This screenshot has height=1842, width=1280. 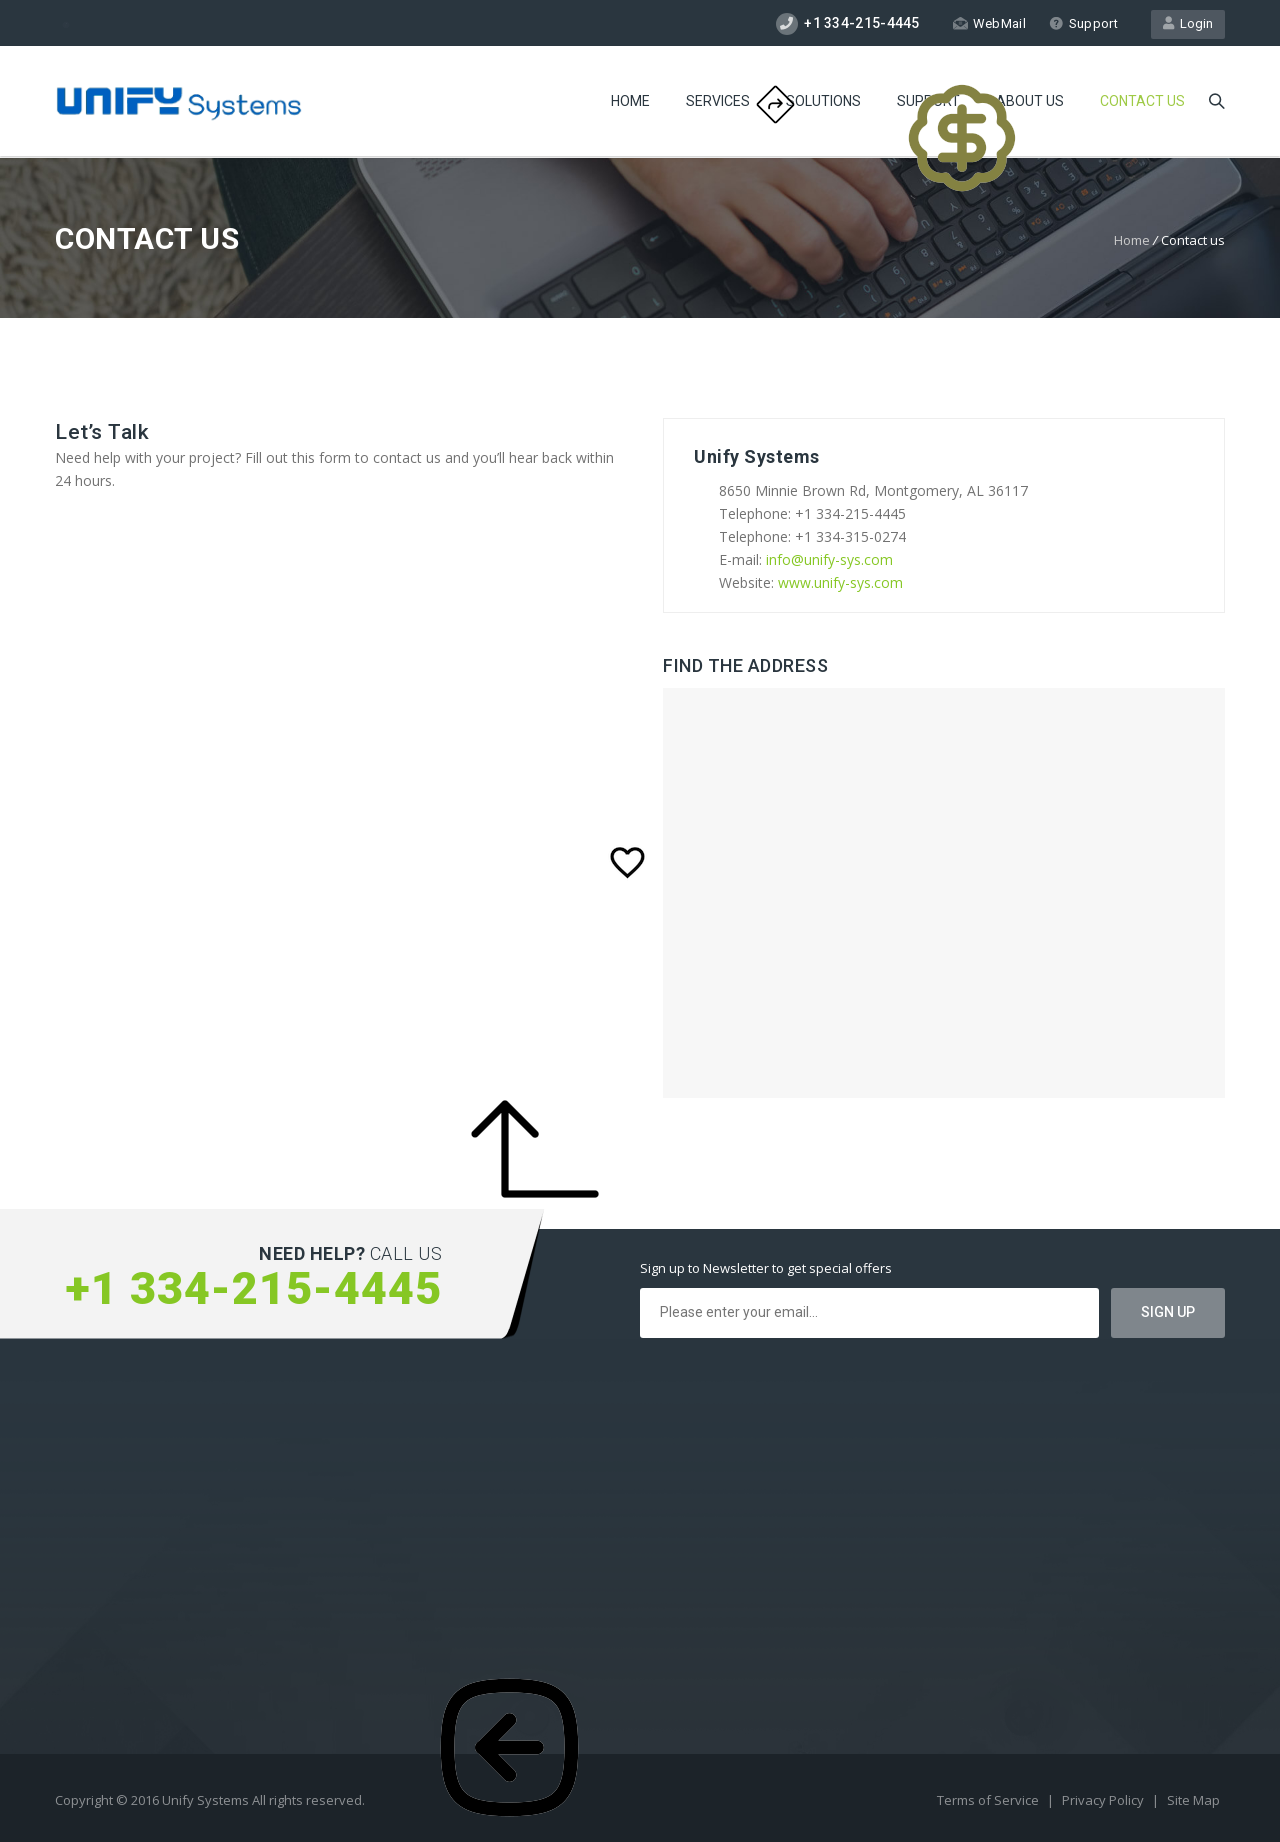 I want to click on go back and up to previous level, so click(x=530, y=1154).